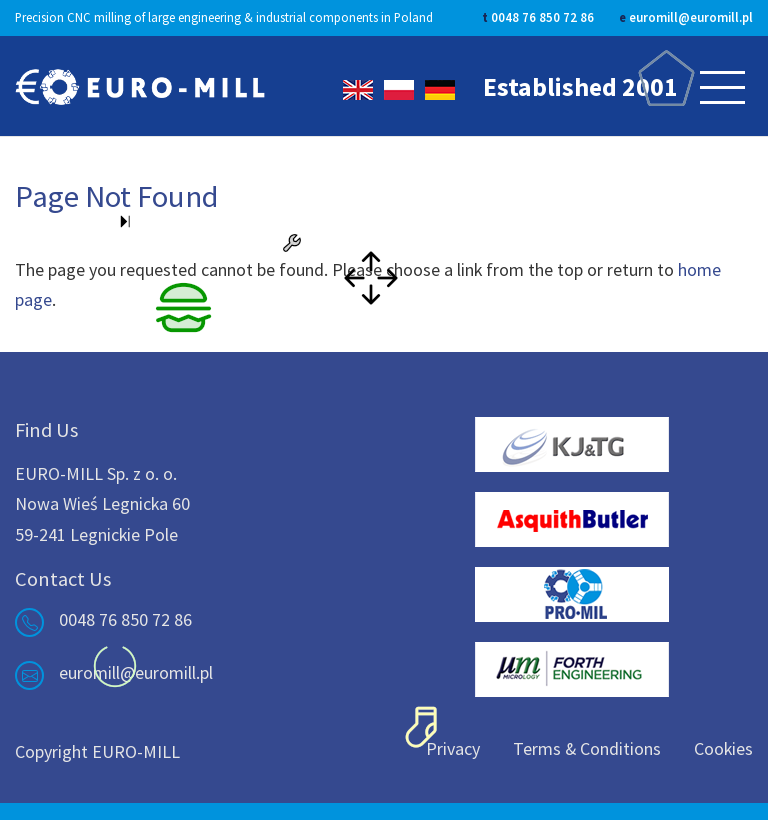 The width and height of the screenshot is (768, 820). Describe the element at coordinates (371, 278) in the screenshot. I see `expand content in all directions` at that location.